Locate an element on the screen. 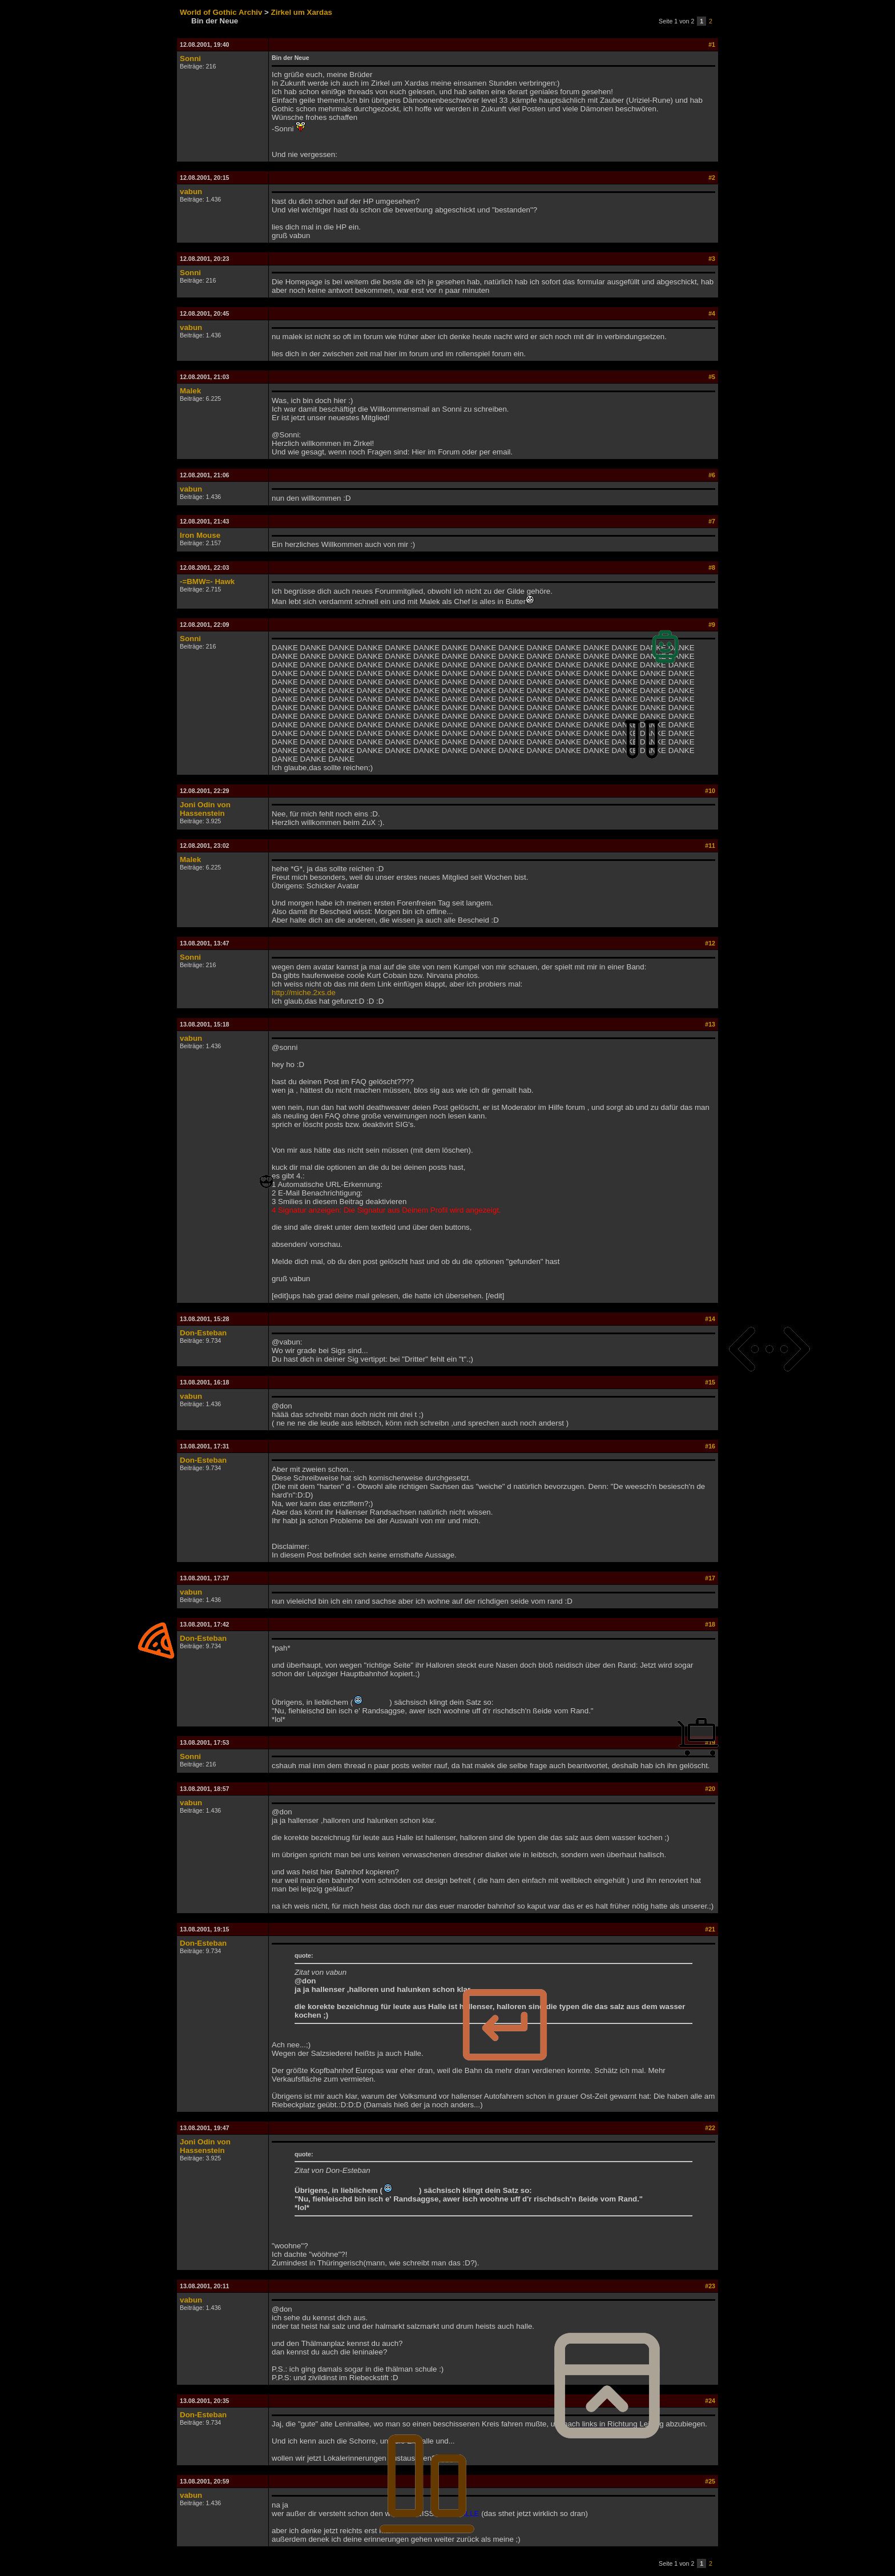 This screenshot has height=2576, width=895. react with love or adoration is located at coordinates (266, 1181).